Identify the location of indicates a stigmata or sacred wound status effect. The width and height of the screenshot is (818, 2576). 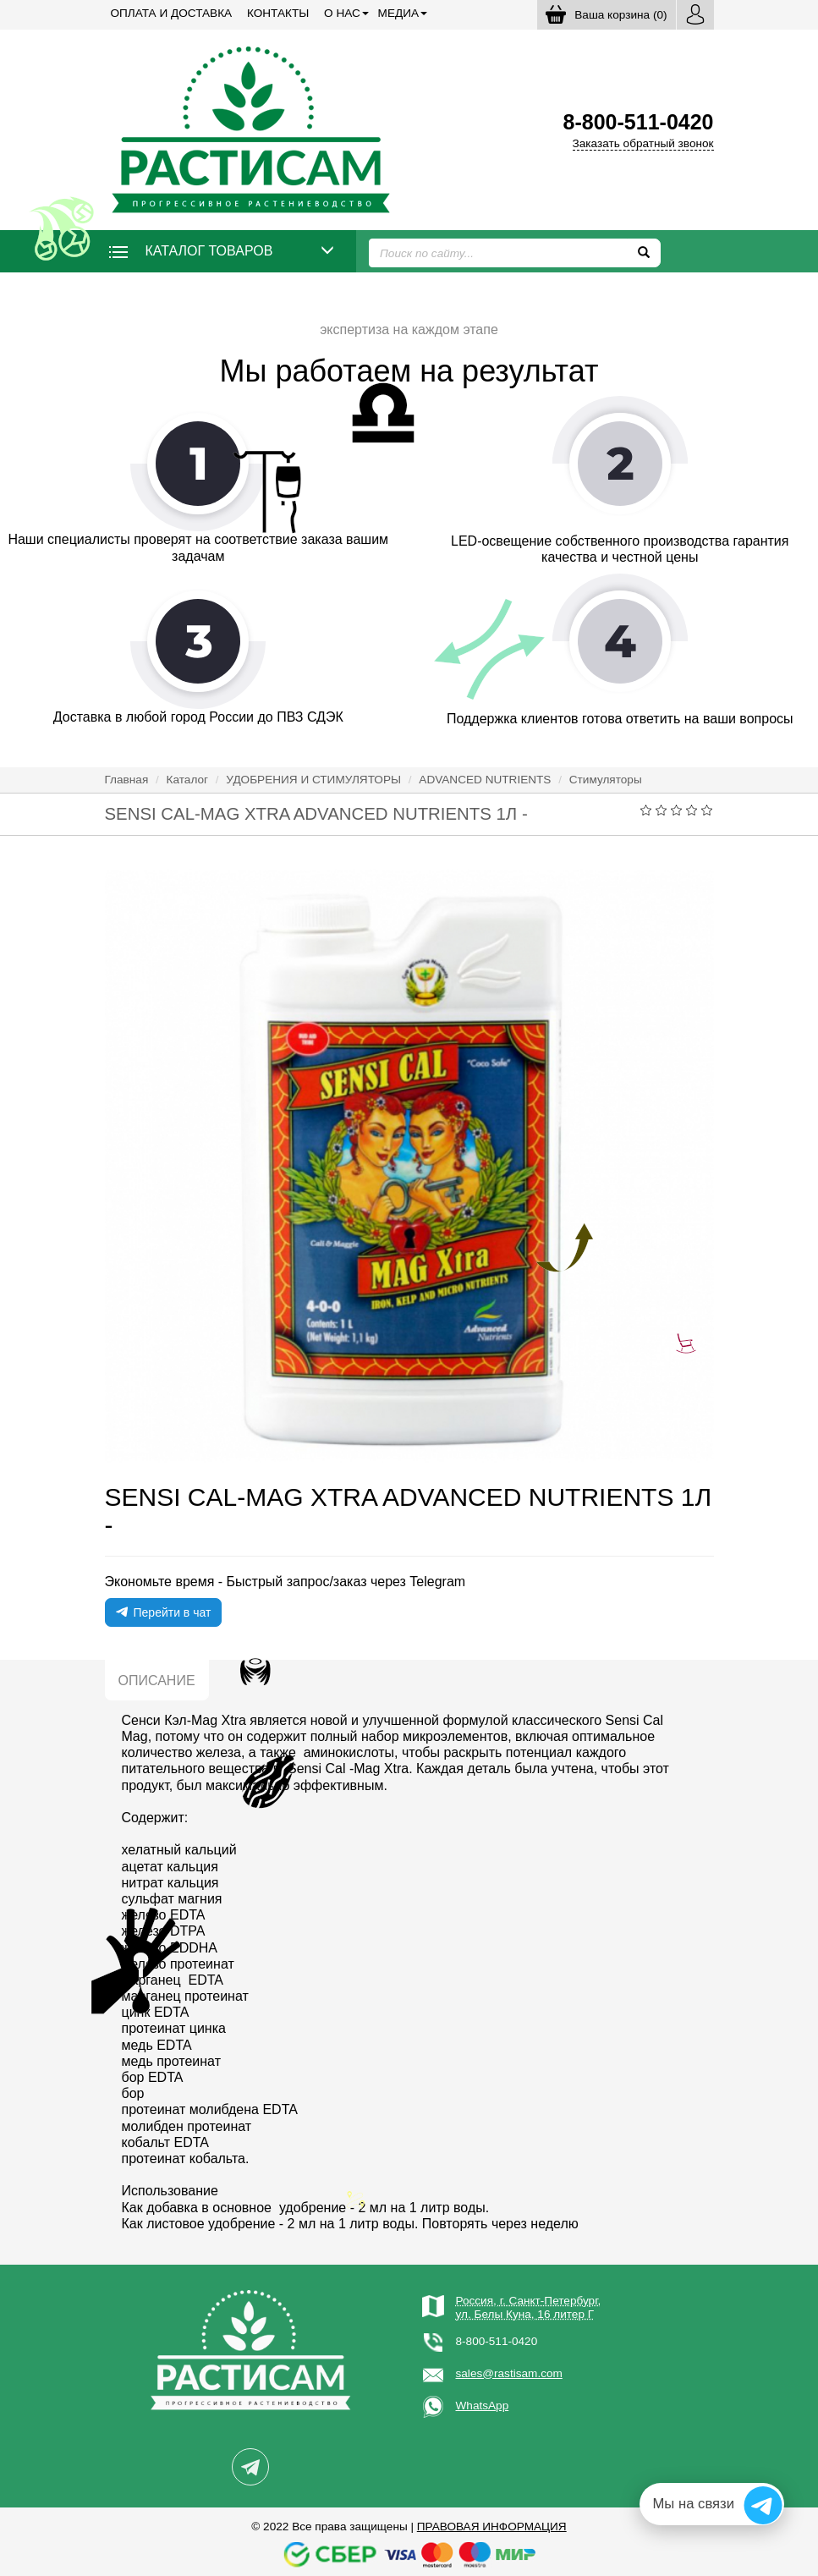
(145, 1960).